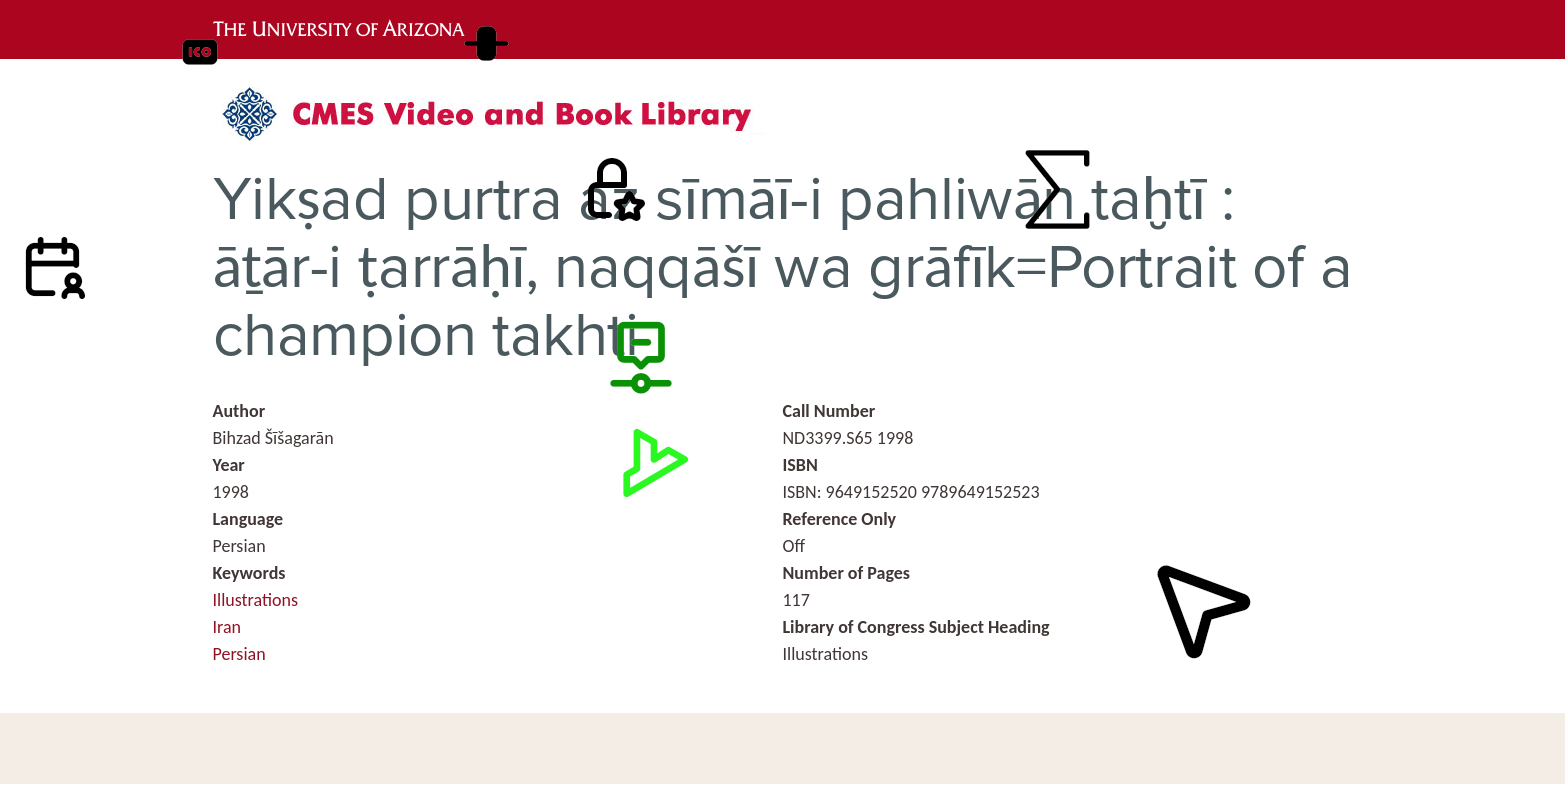  I want to click on remove an event from the timeline, so click(641, 356).